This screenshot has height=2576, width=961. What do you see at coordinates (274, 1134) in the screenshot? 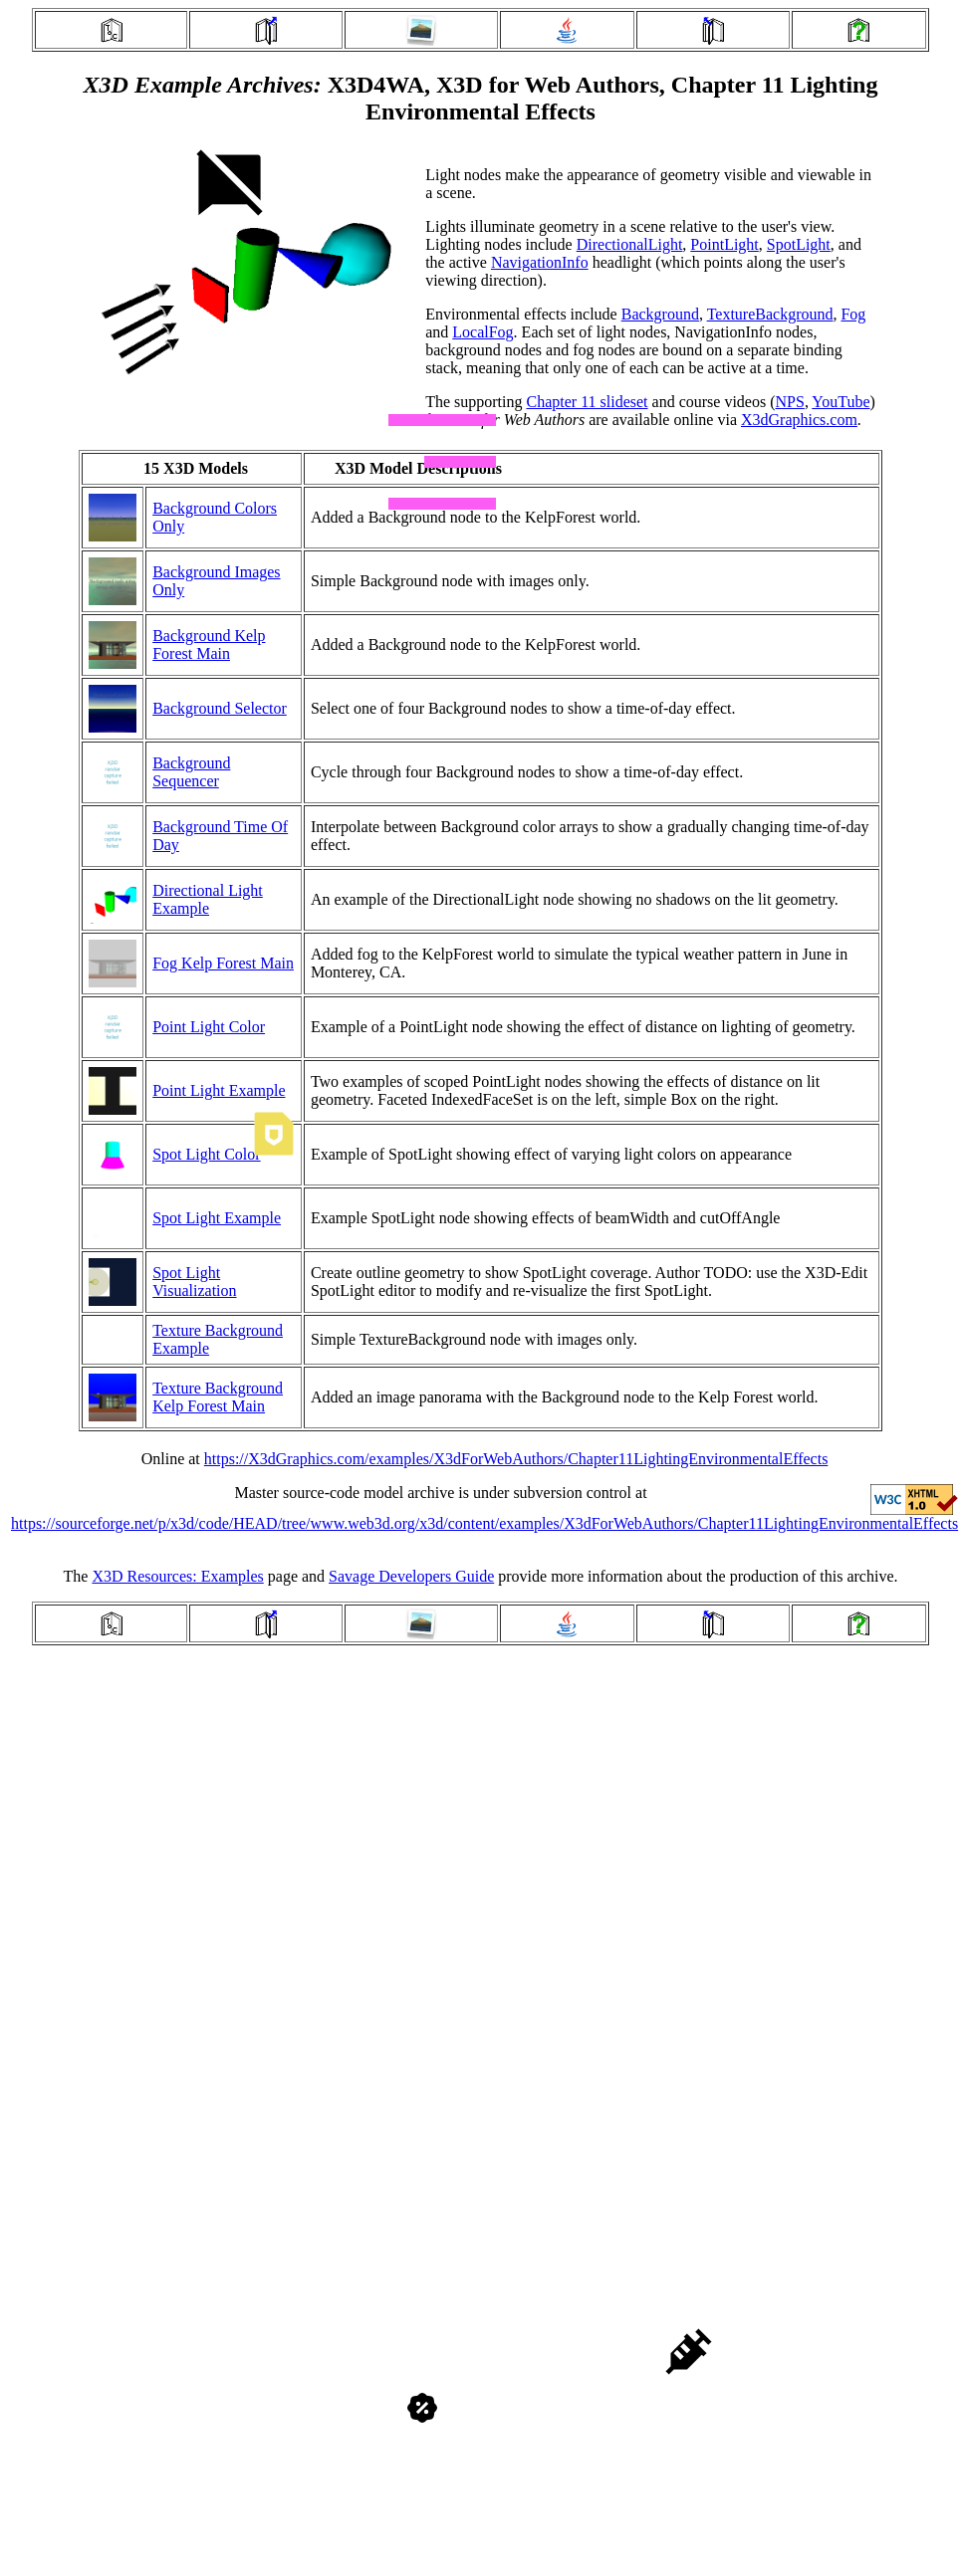
I see `access protected or secure files` at bounding box center [274, 1134].